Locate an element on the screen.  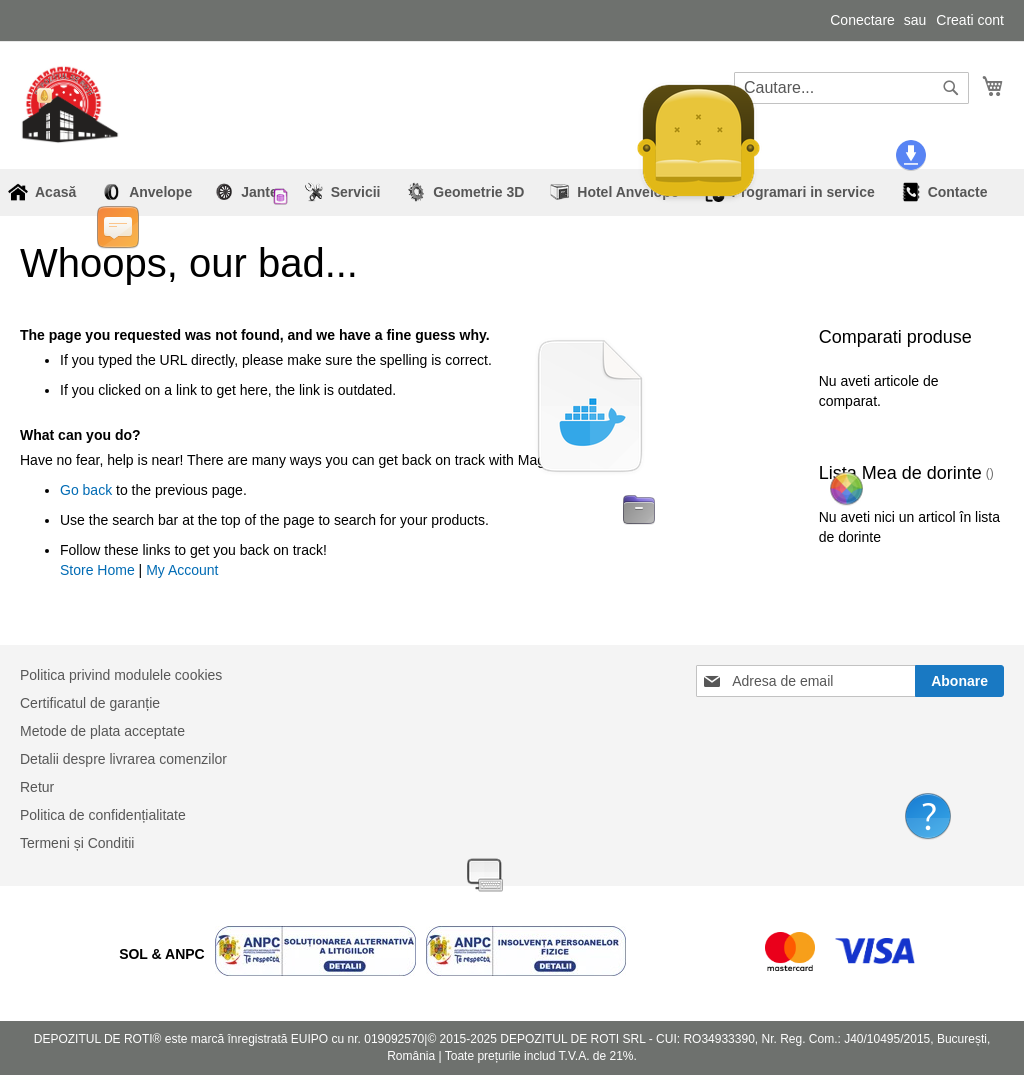
open internet chat application is located at coordinates (118, 227).